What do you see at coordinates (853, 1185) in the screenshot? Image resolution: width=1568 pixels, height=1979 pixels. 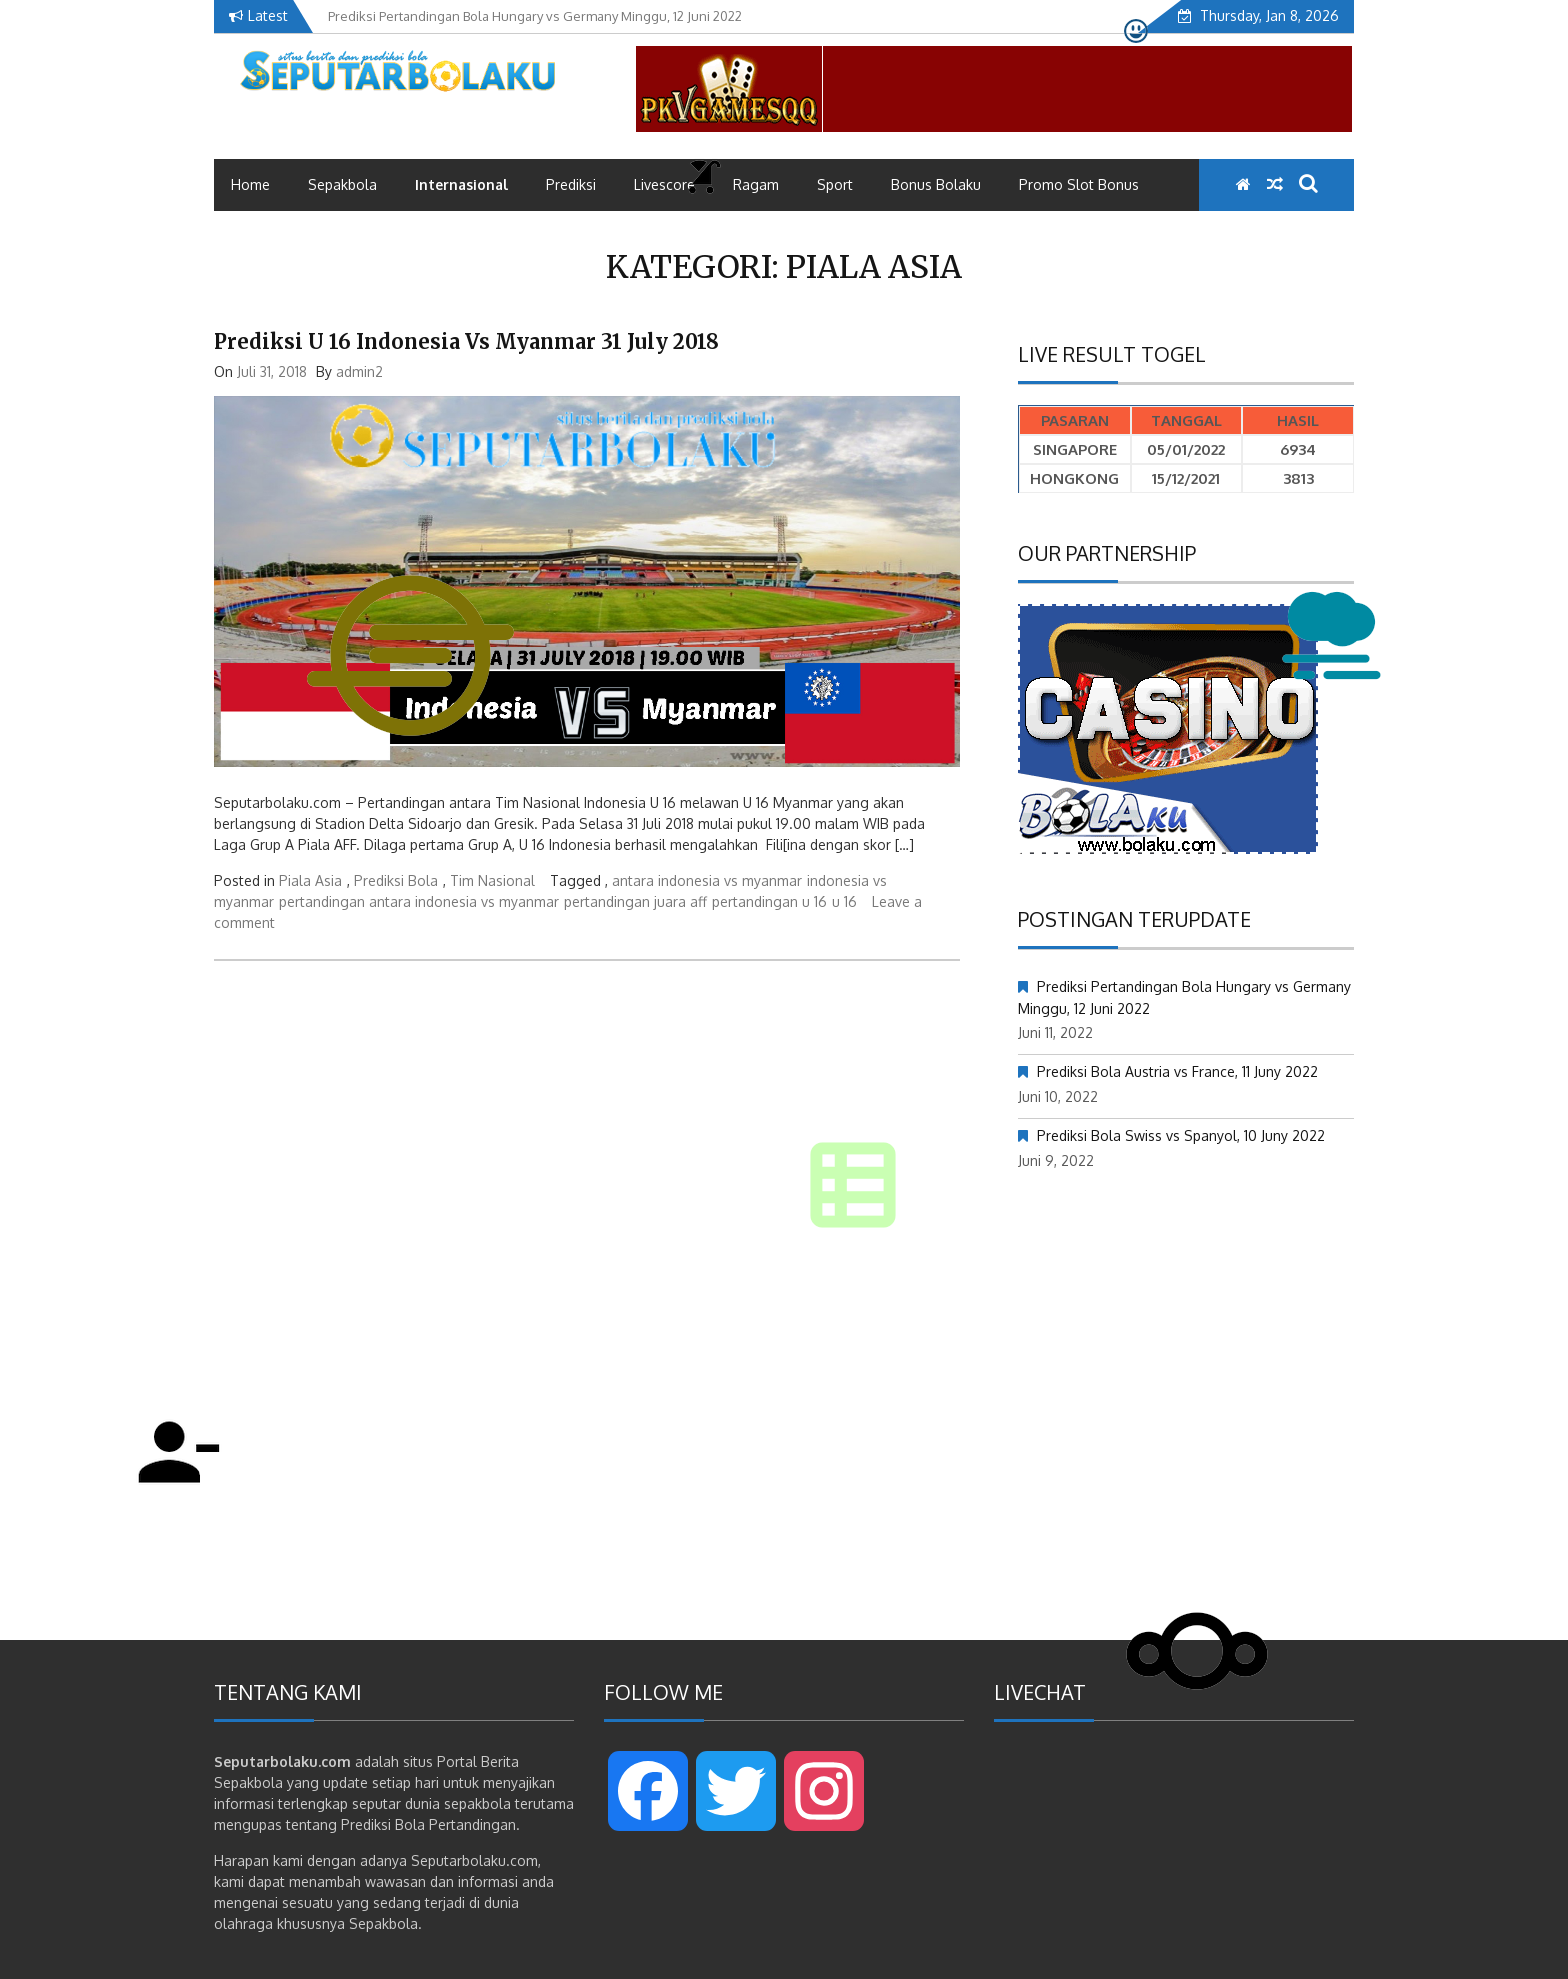 I see `view data in list format` at bounding box center [853, 1185].